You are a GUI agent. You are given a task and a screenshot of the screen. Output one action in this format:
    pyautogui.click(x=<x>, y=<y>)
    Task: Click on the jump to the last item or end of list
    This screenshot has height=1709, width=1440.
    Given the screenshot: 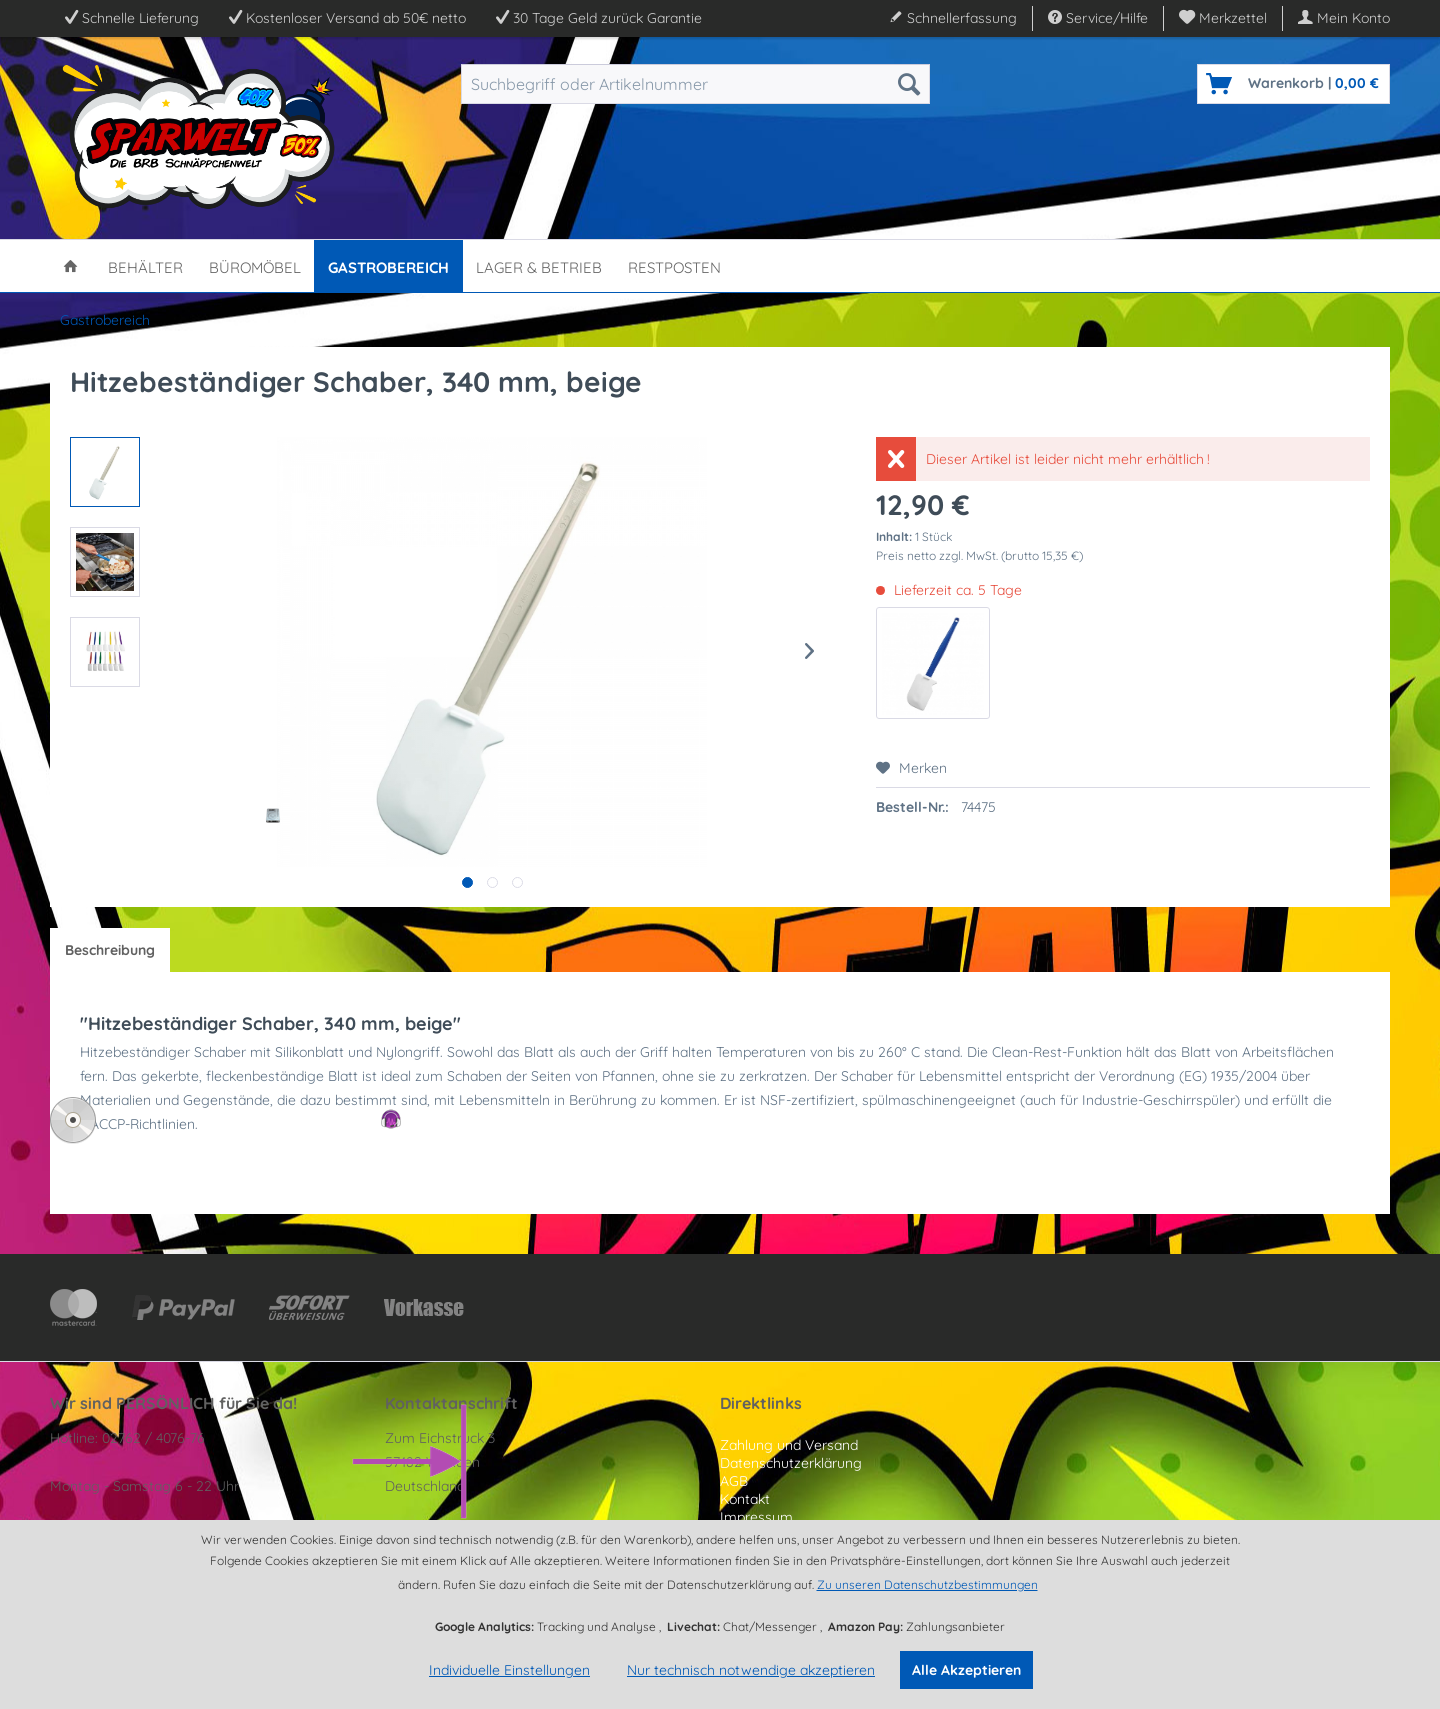 What is the action you would take?
    pyautogui.click(x=409, y=1461)
    